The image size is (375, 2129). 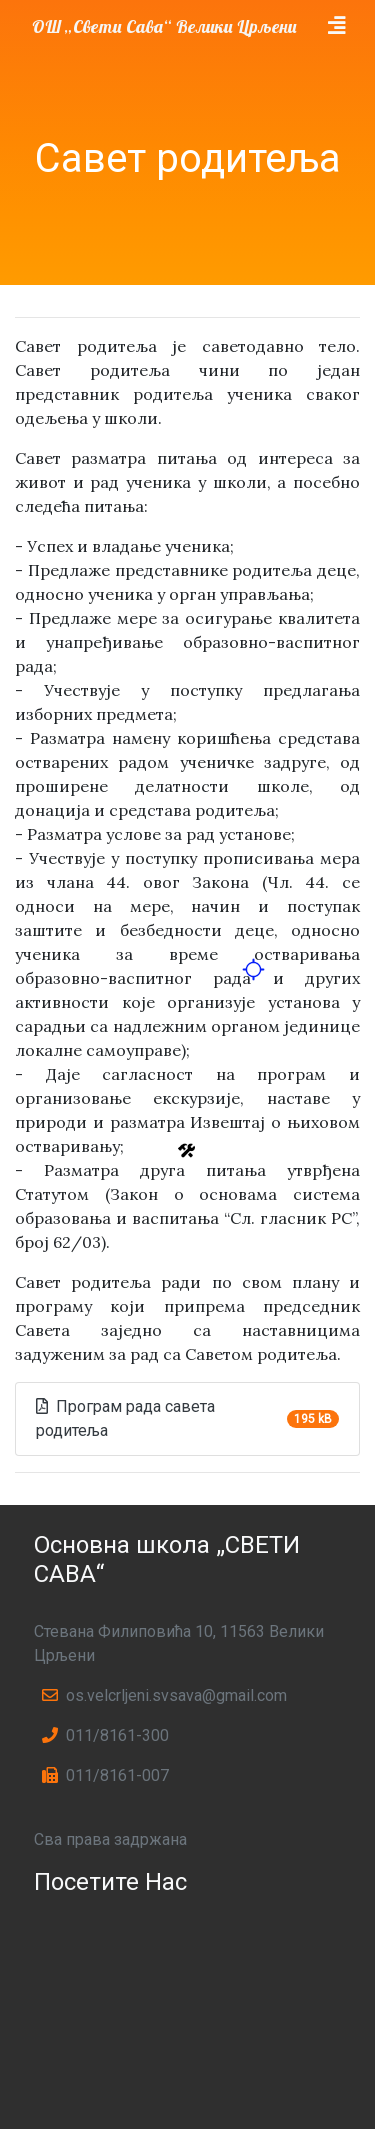 I want to click on find my current location on the map, so click(x=253, y=969).